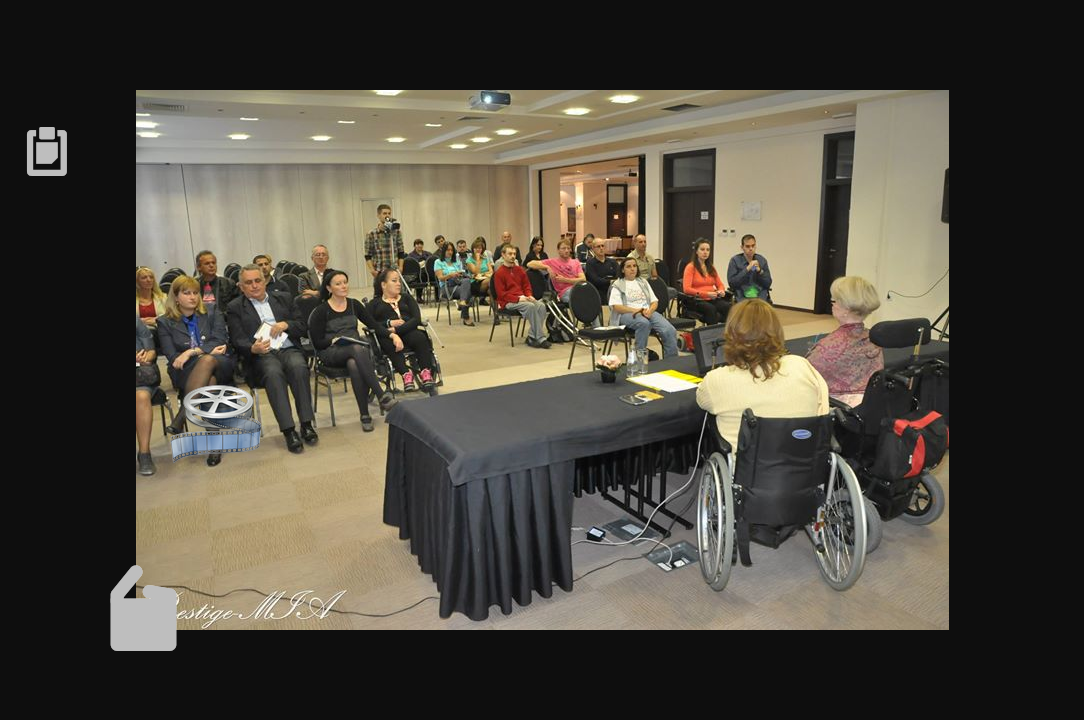 This screenshot has height=720, width=1084. What do you see at coordinates (143, 598) in the screenshot?
I see `install new software or application` at bounding box center [143, 598].